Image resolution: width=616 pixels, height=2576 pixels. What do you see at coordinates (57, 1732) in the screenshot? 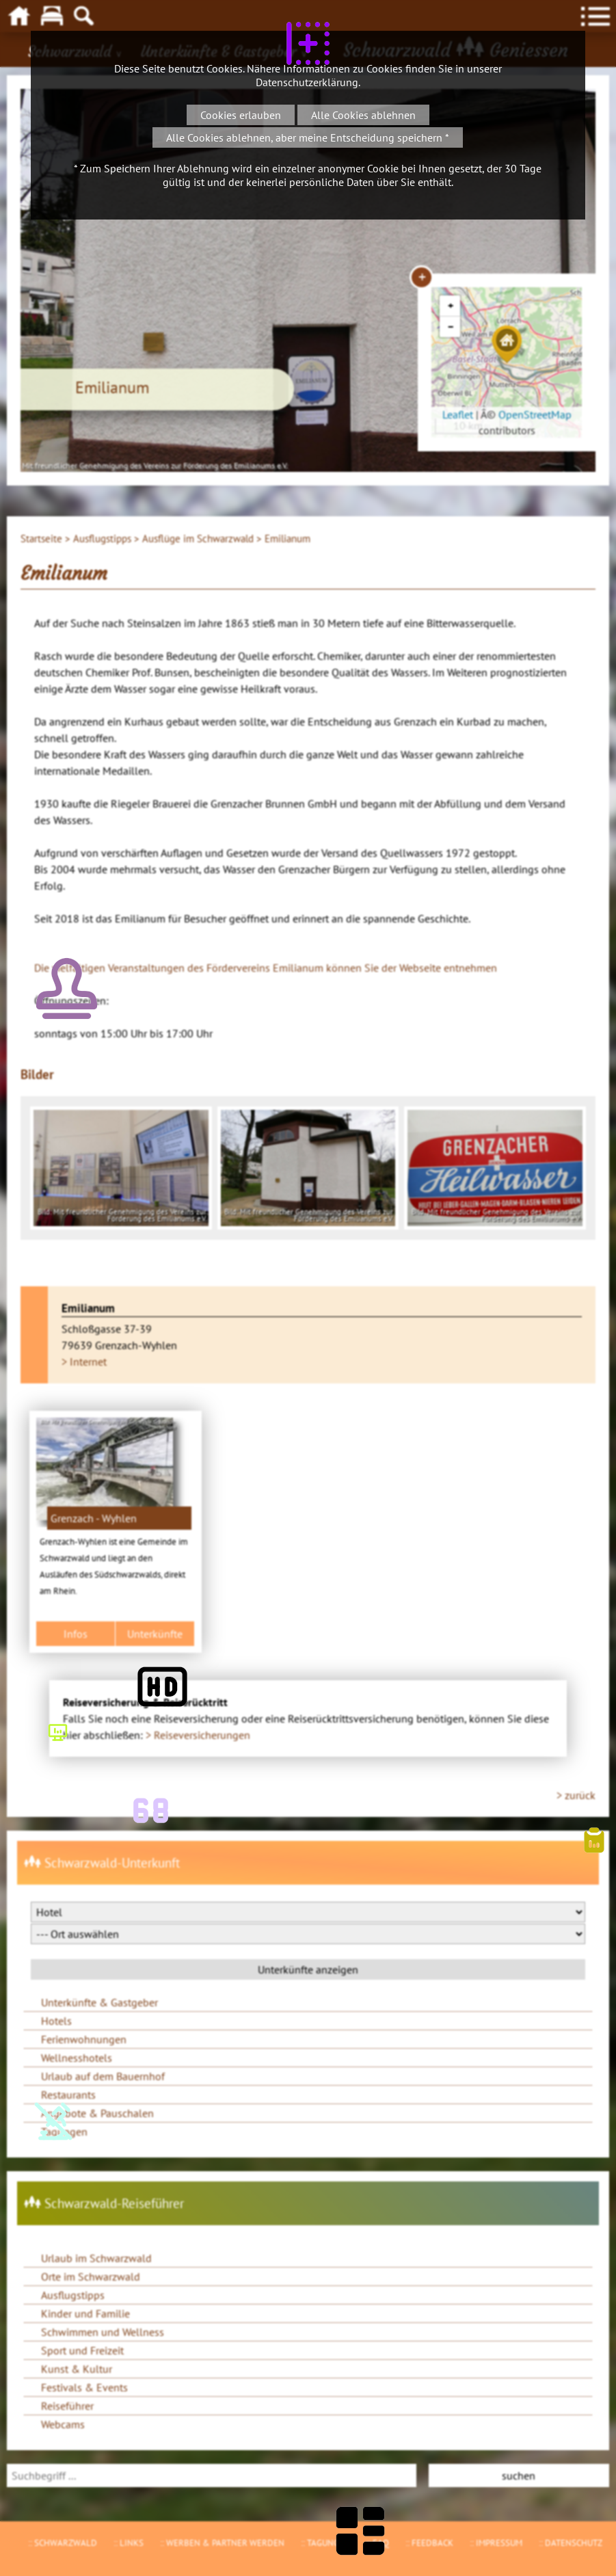
I see `view desktop analytics dashboard` at bounding box center [57, 1732].